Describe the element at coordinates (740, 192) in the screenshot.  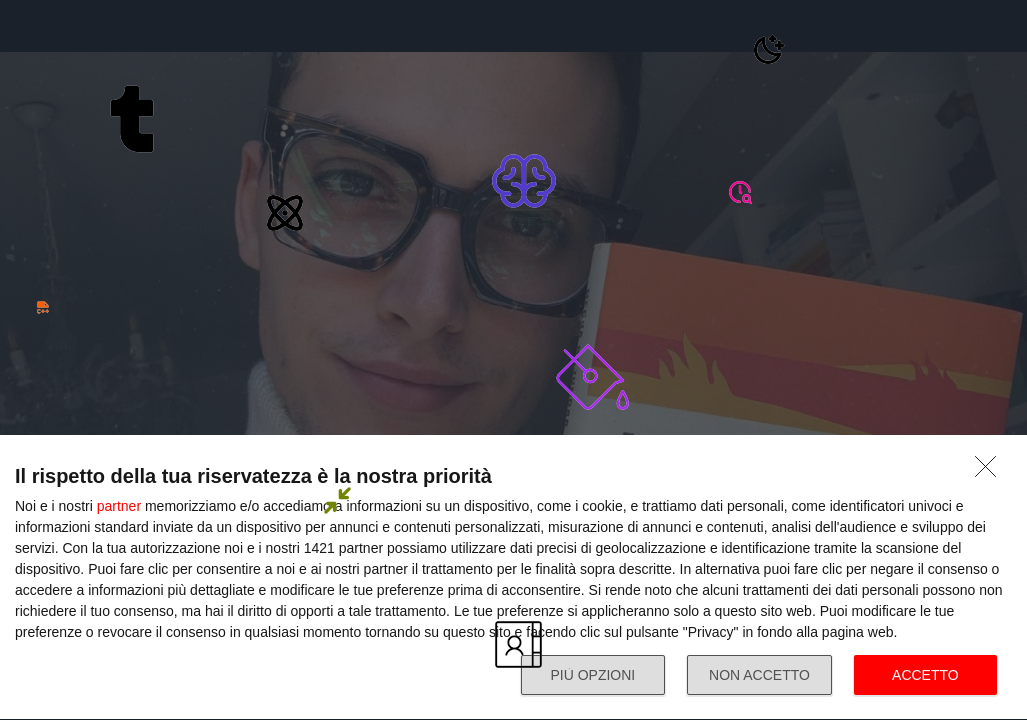
I see `search through time history or logs` at that location.